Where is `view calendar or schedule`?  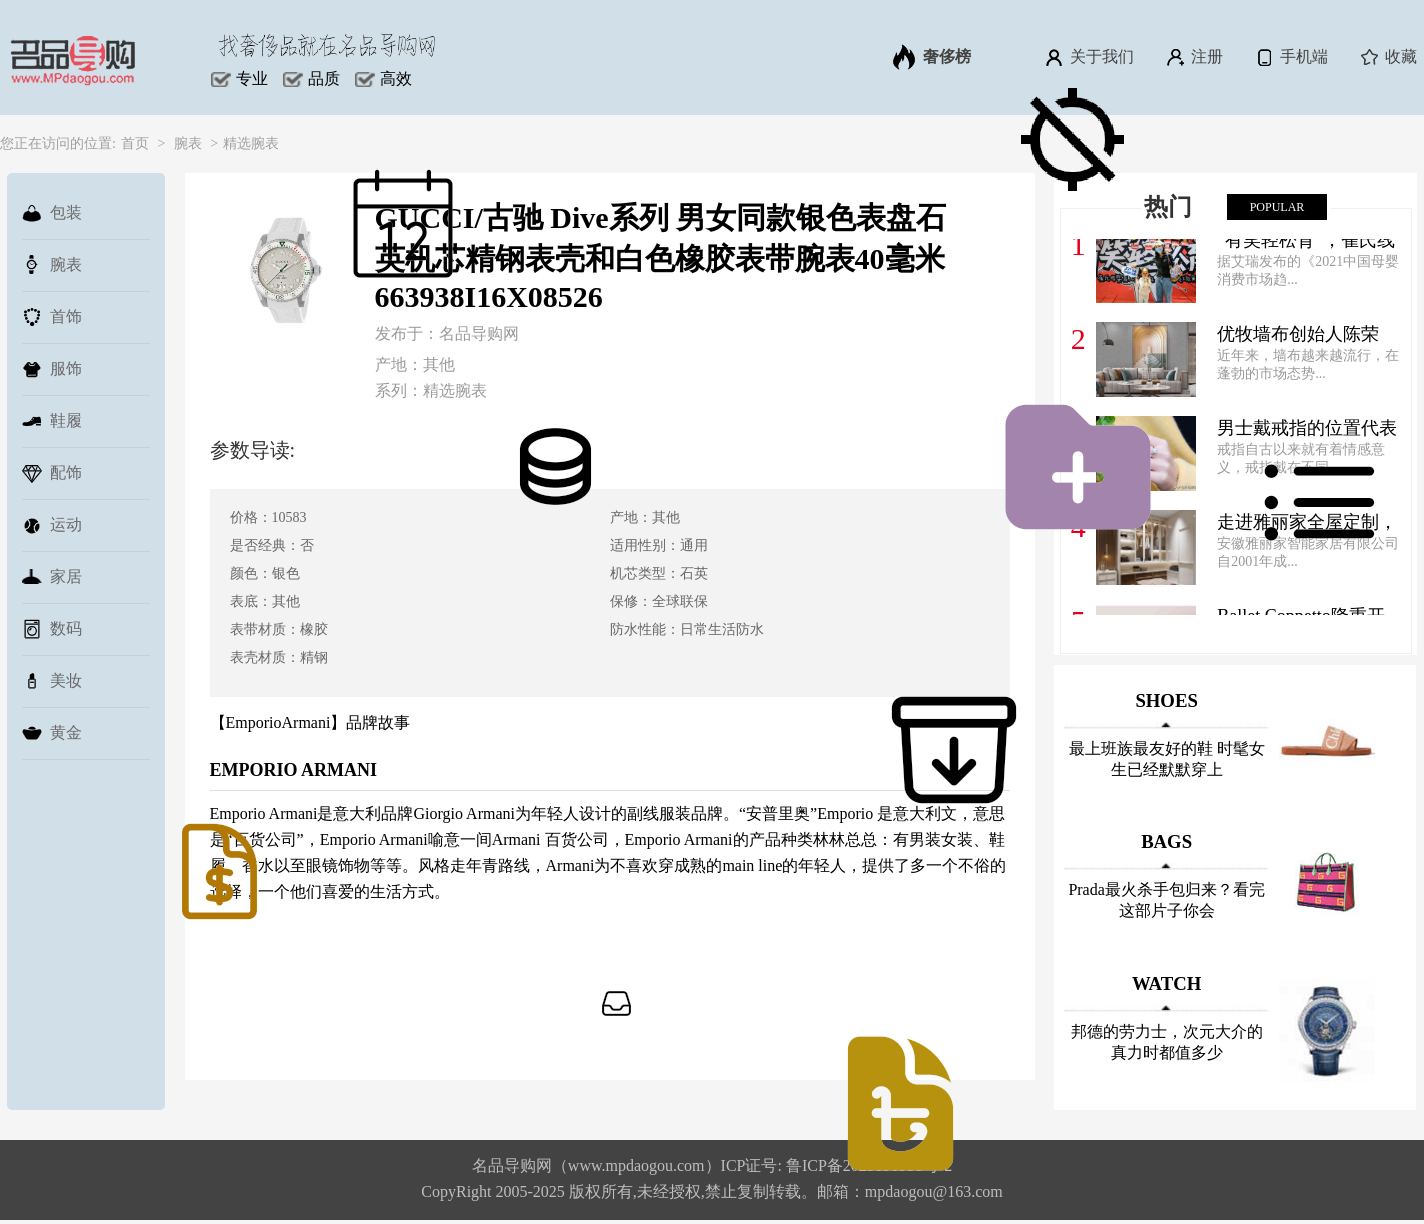
view calendar or schedule is located at coordinates (403, 228).